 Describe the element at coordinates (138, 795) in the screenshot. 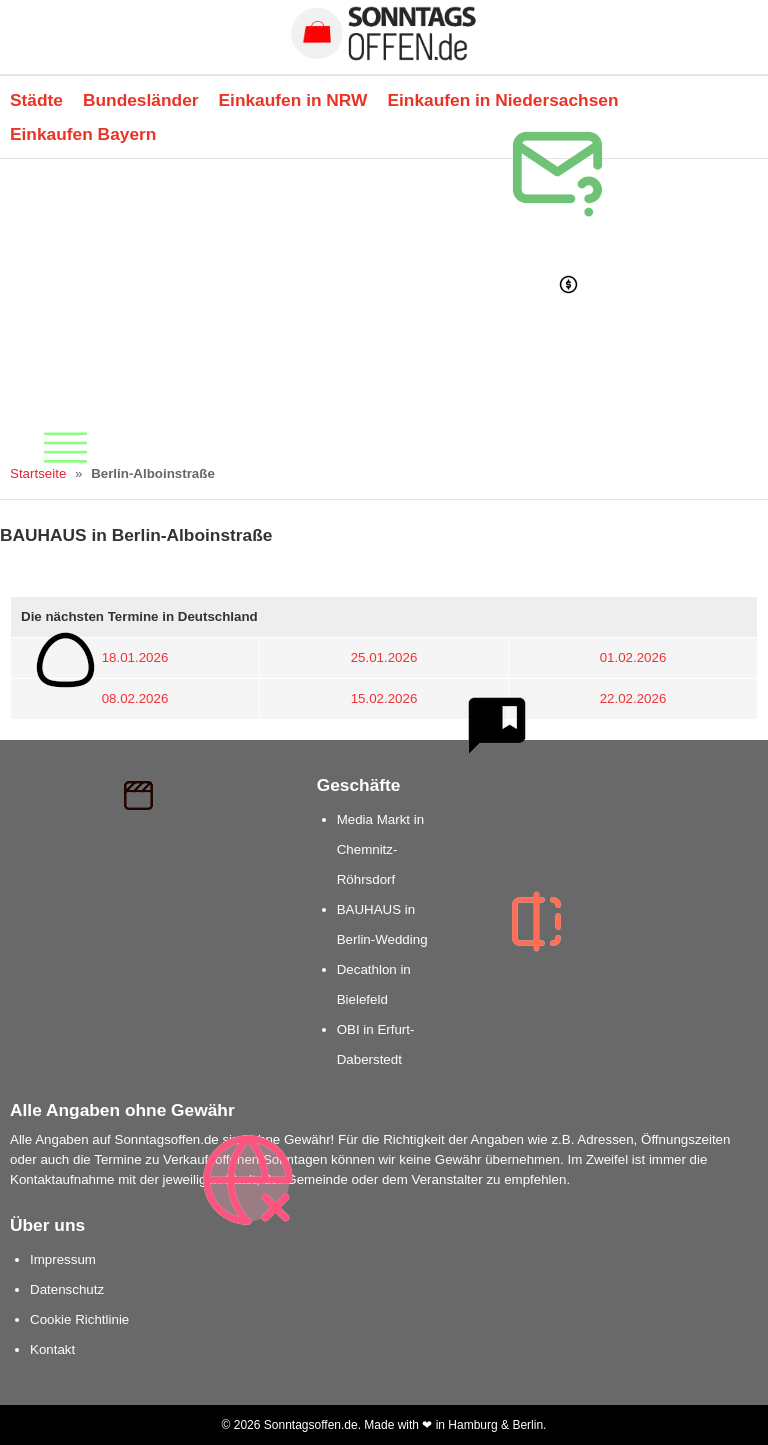

I see `freeze the top row in a spreadsheet` at that location.